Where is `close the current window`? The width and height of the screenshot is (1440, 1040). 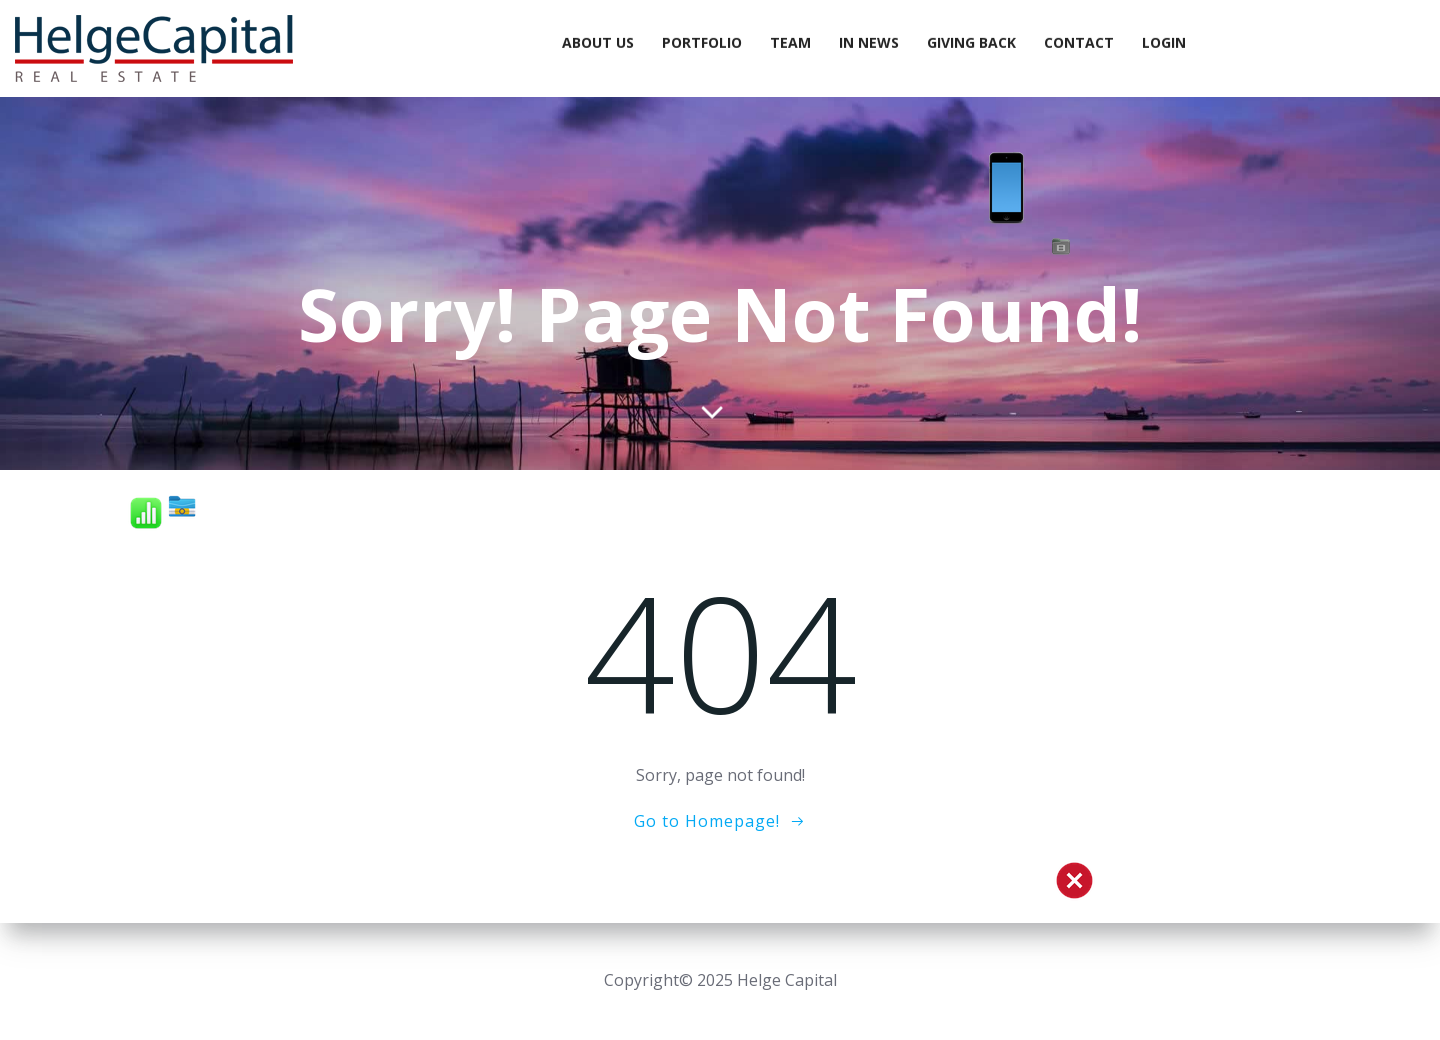
close the current window is located at coordinates (1074, 880).